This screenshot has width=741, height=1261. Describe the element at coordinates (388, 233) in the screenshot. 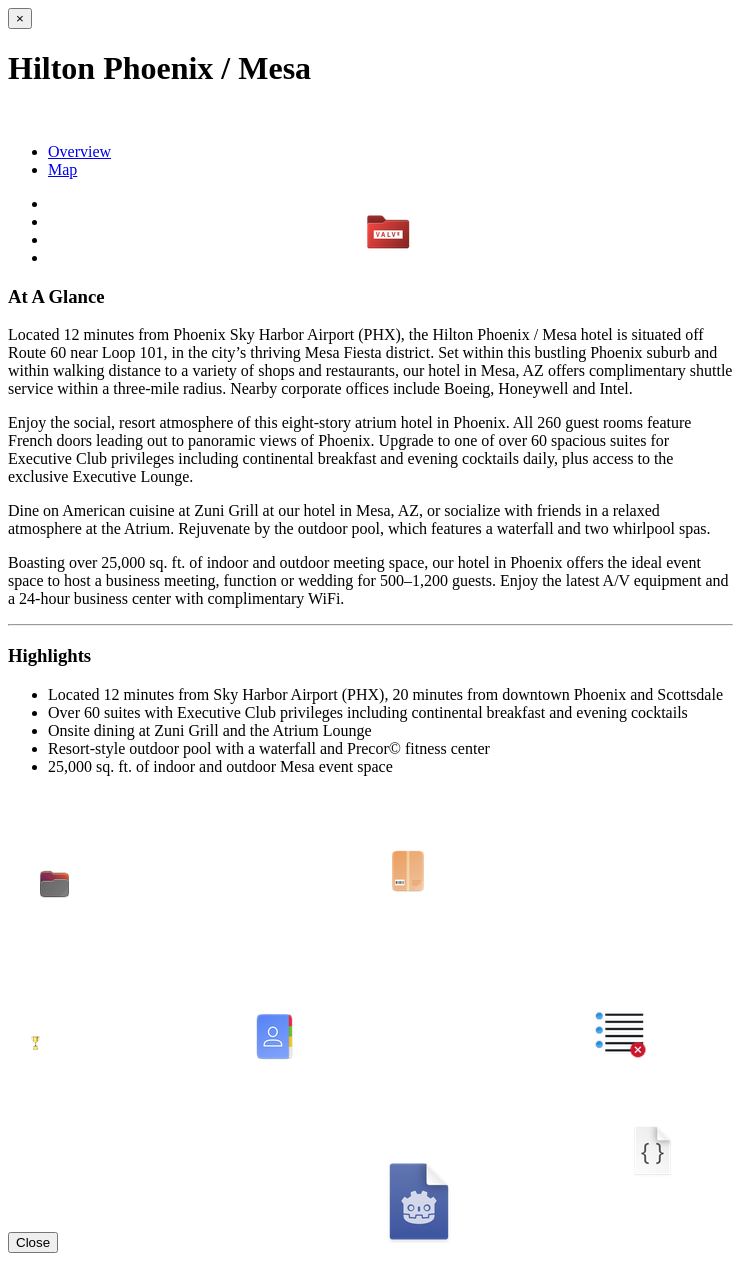

I see `folder containing Valve games or Steam content` at that location.